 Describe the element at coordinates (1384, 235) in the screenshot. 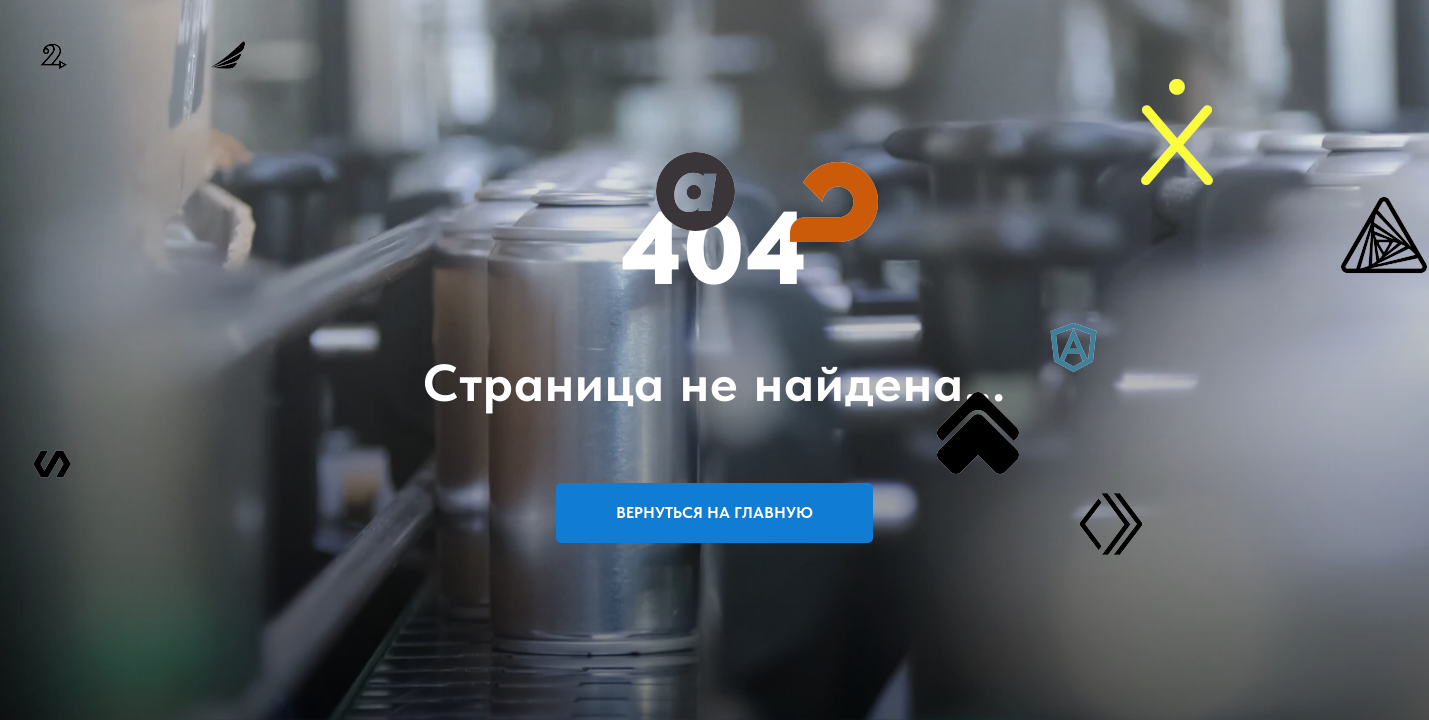

I see `open the Affine app` at that location.